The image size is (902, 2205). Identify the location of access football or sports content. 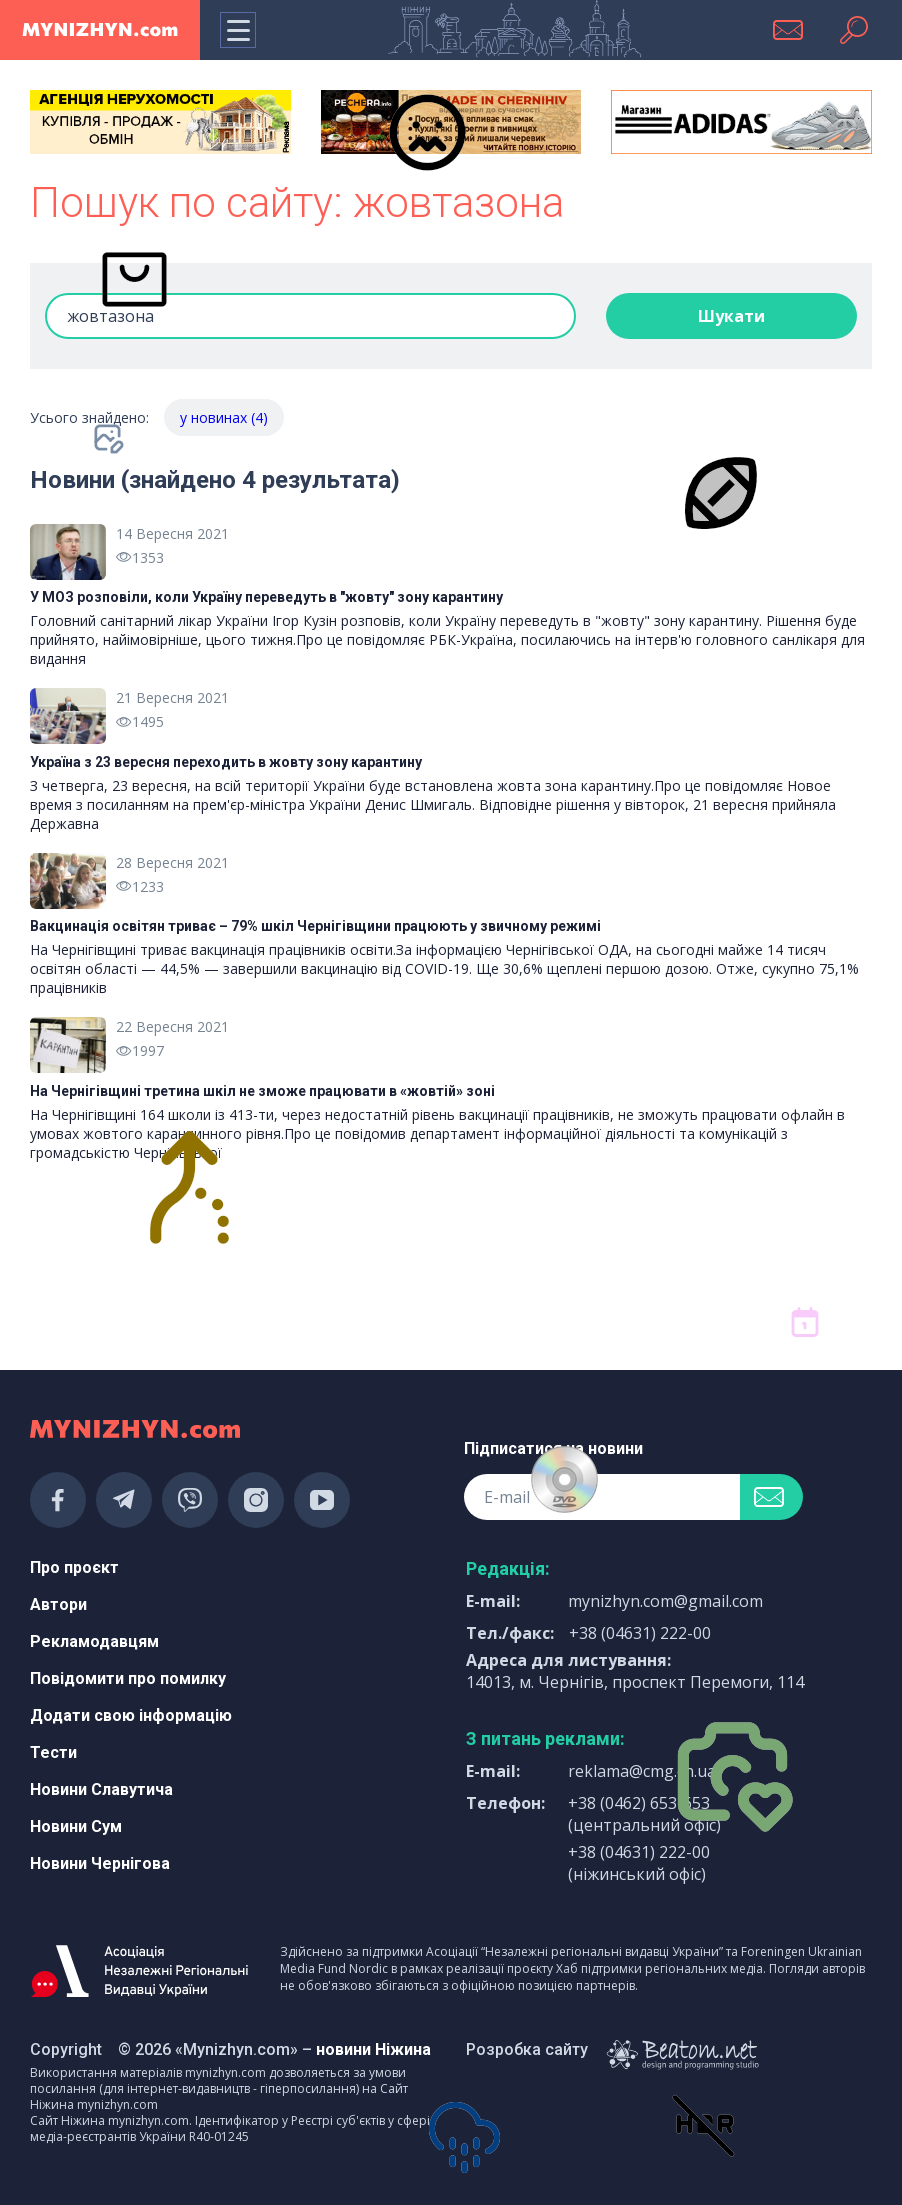
(721, 493).